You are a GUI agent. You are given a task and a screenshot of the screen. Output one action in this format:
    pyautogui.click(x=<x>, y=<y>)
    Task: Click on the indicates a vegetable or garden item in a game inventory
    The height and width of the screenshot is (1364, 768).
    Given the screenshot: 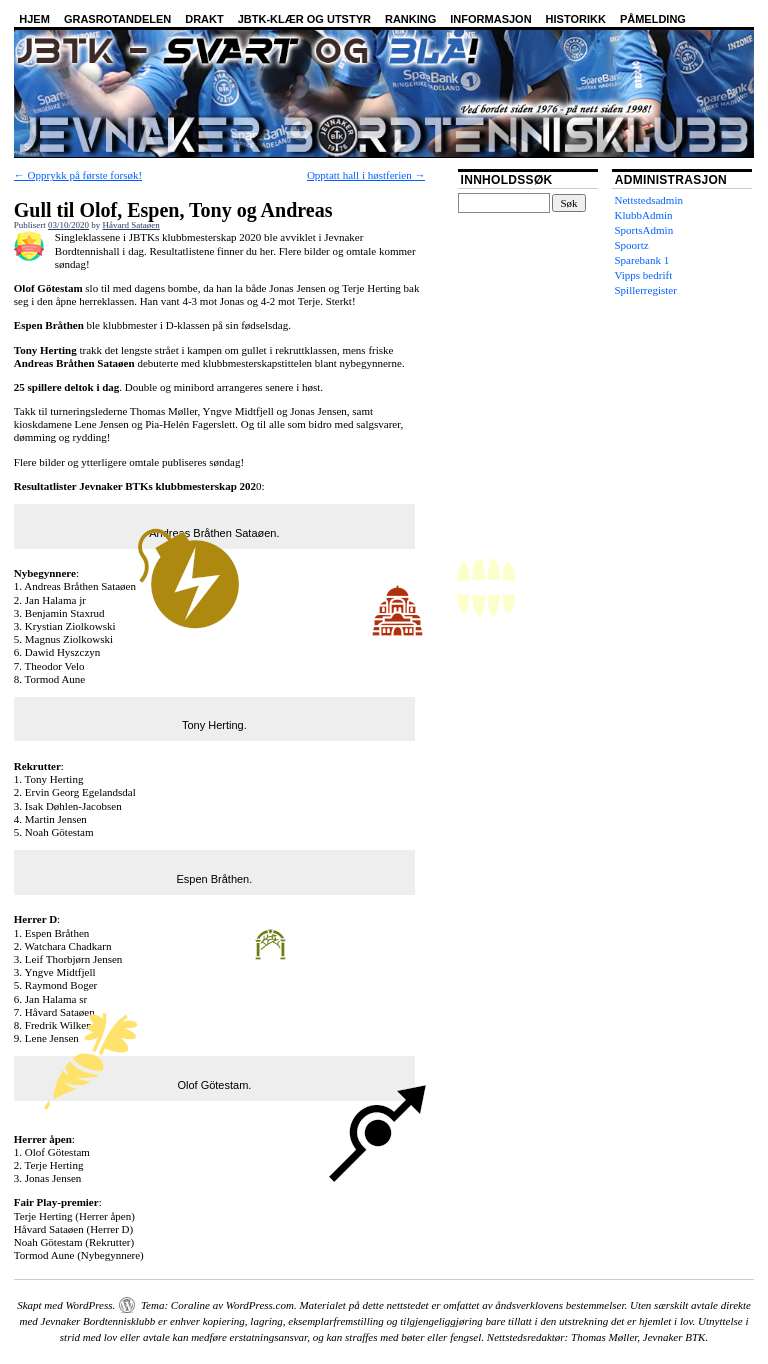 What is the action you would take?
    pyautogui.click(x=90, y=1061)
    